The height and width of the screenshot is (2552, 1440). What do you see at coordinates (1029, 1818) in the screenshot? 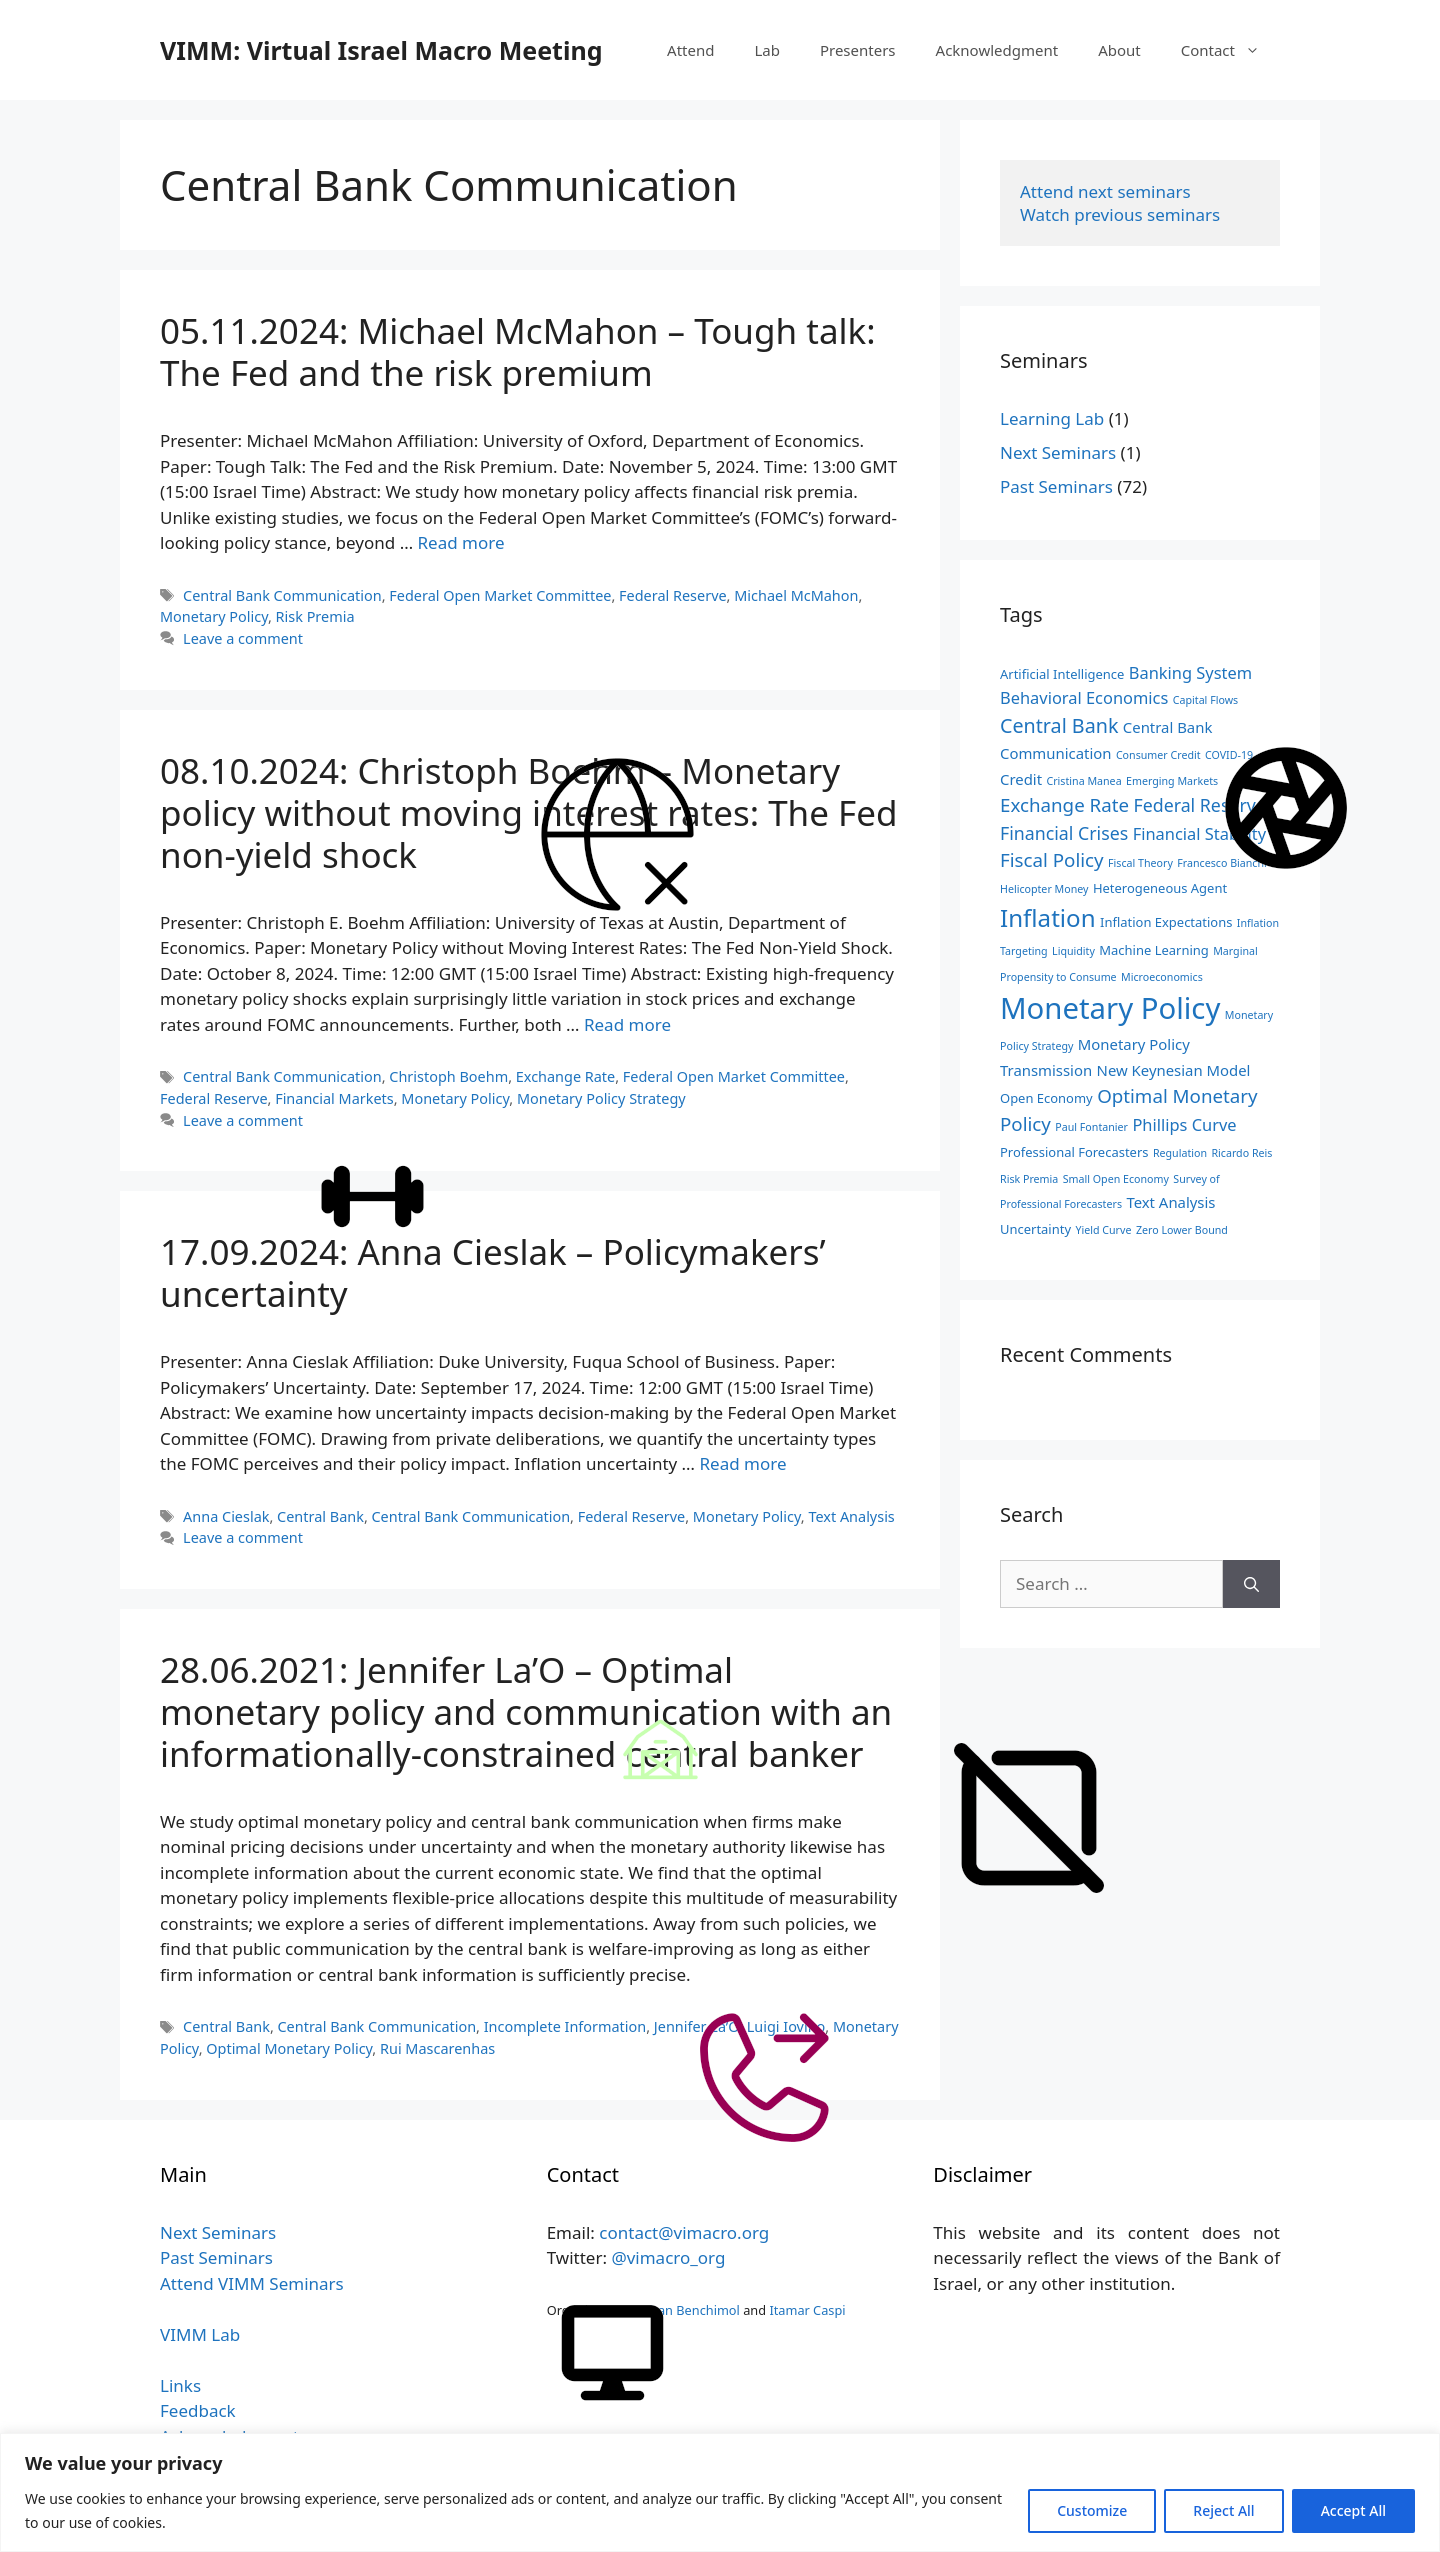
I see `disable or hide a square element` at bounding box center [1029, 1818].